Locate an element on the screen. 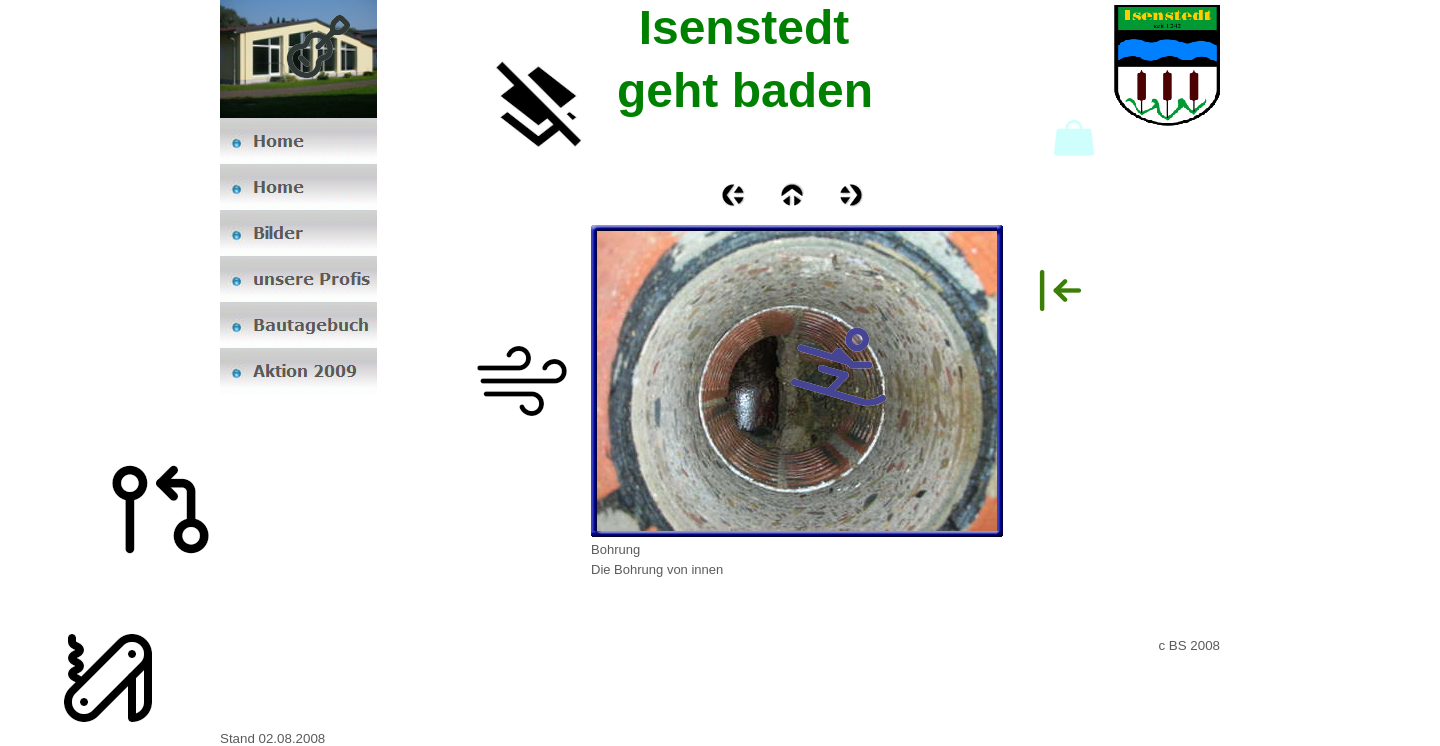 The image size is (1440, 746). view your shopping bag is located at coordinates (1074, 140).